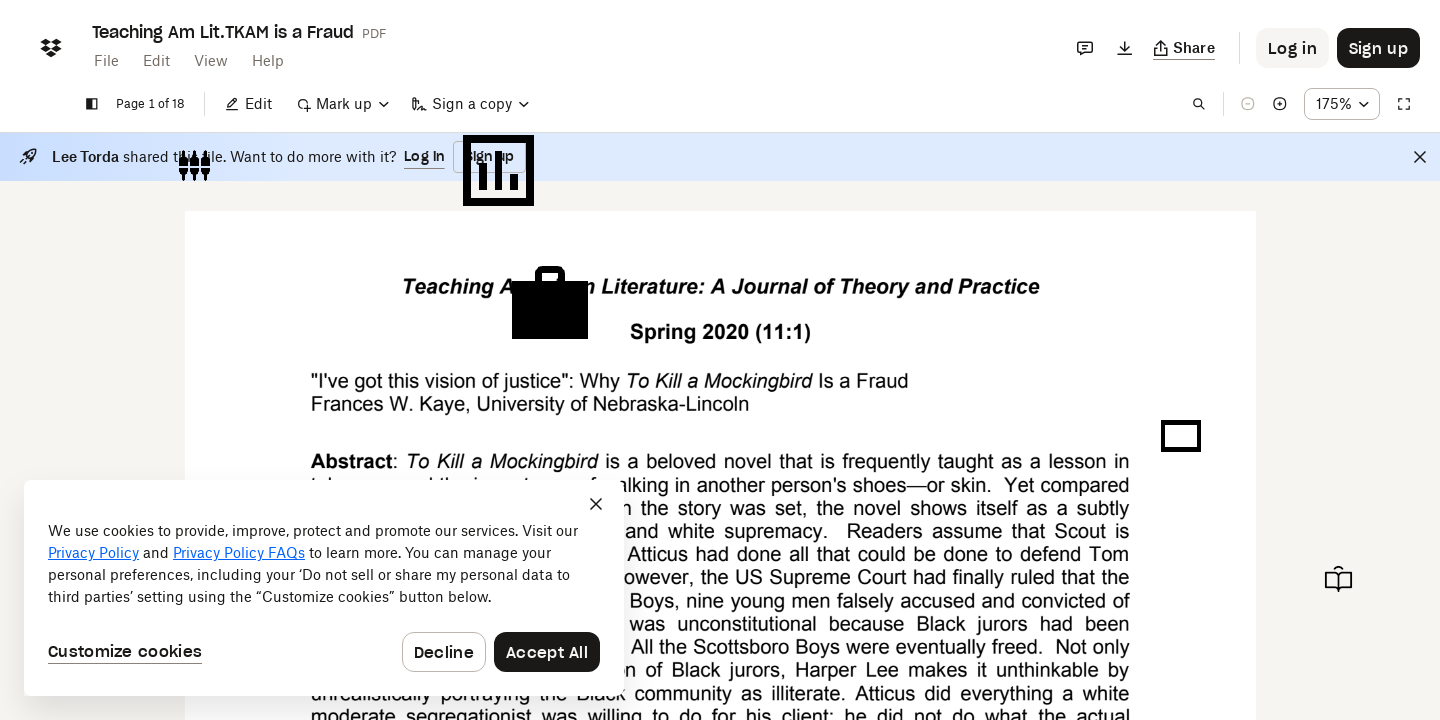 This screenshot has width=1440, height=720. Describe the element at coordinates (1181, 436) in the screenshot. I see `crop image to landscape orientation` at that location.